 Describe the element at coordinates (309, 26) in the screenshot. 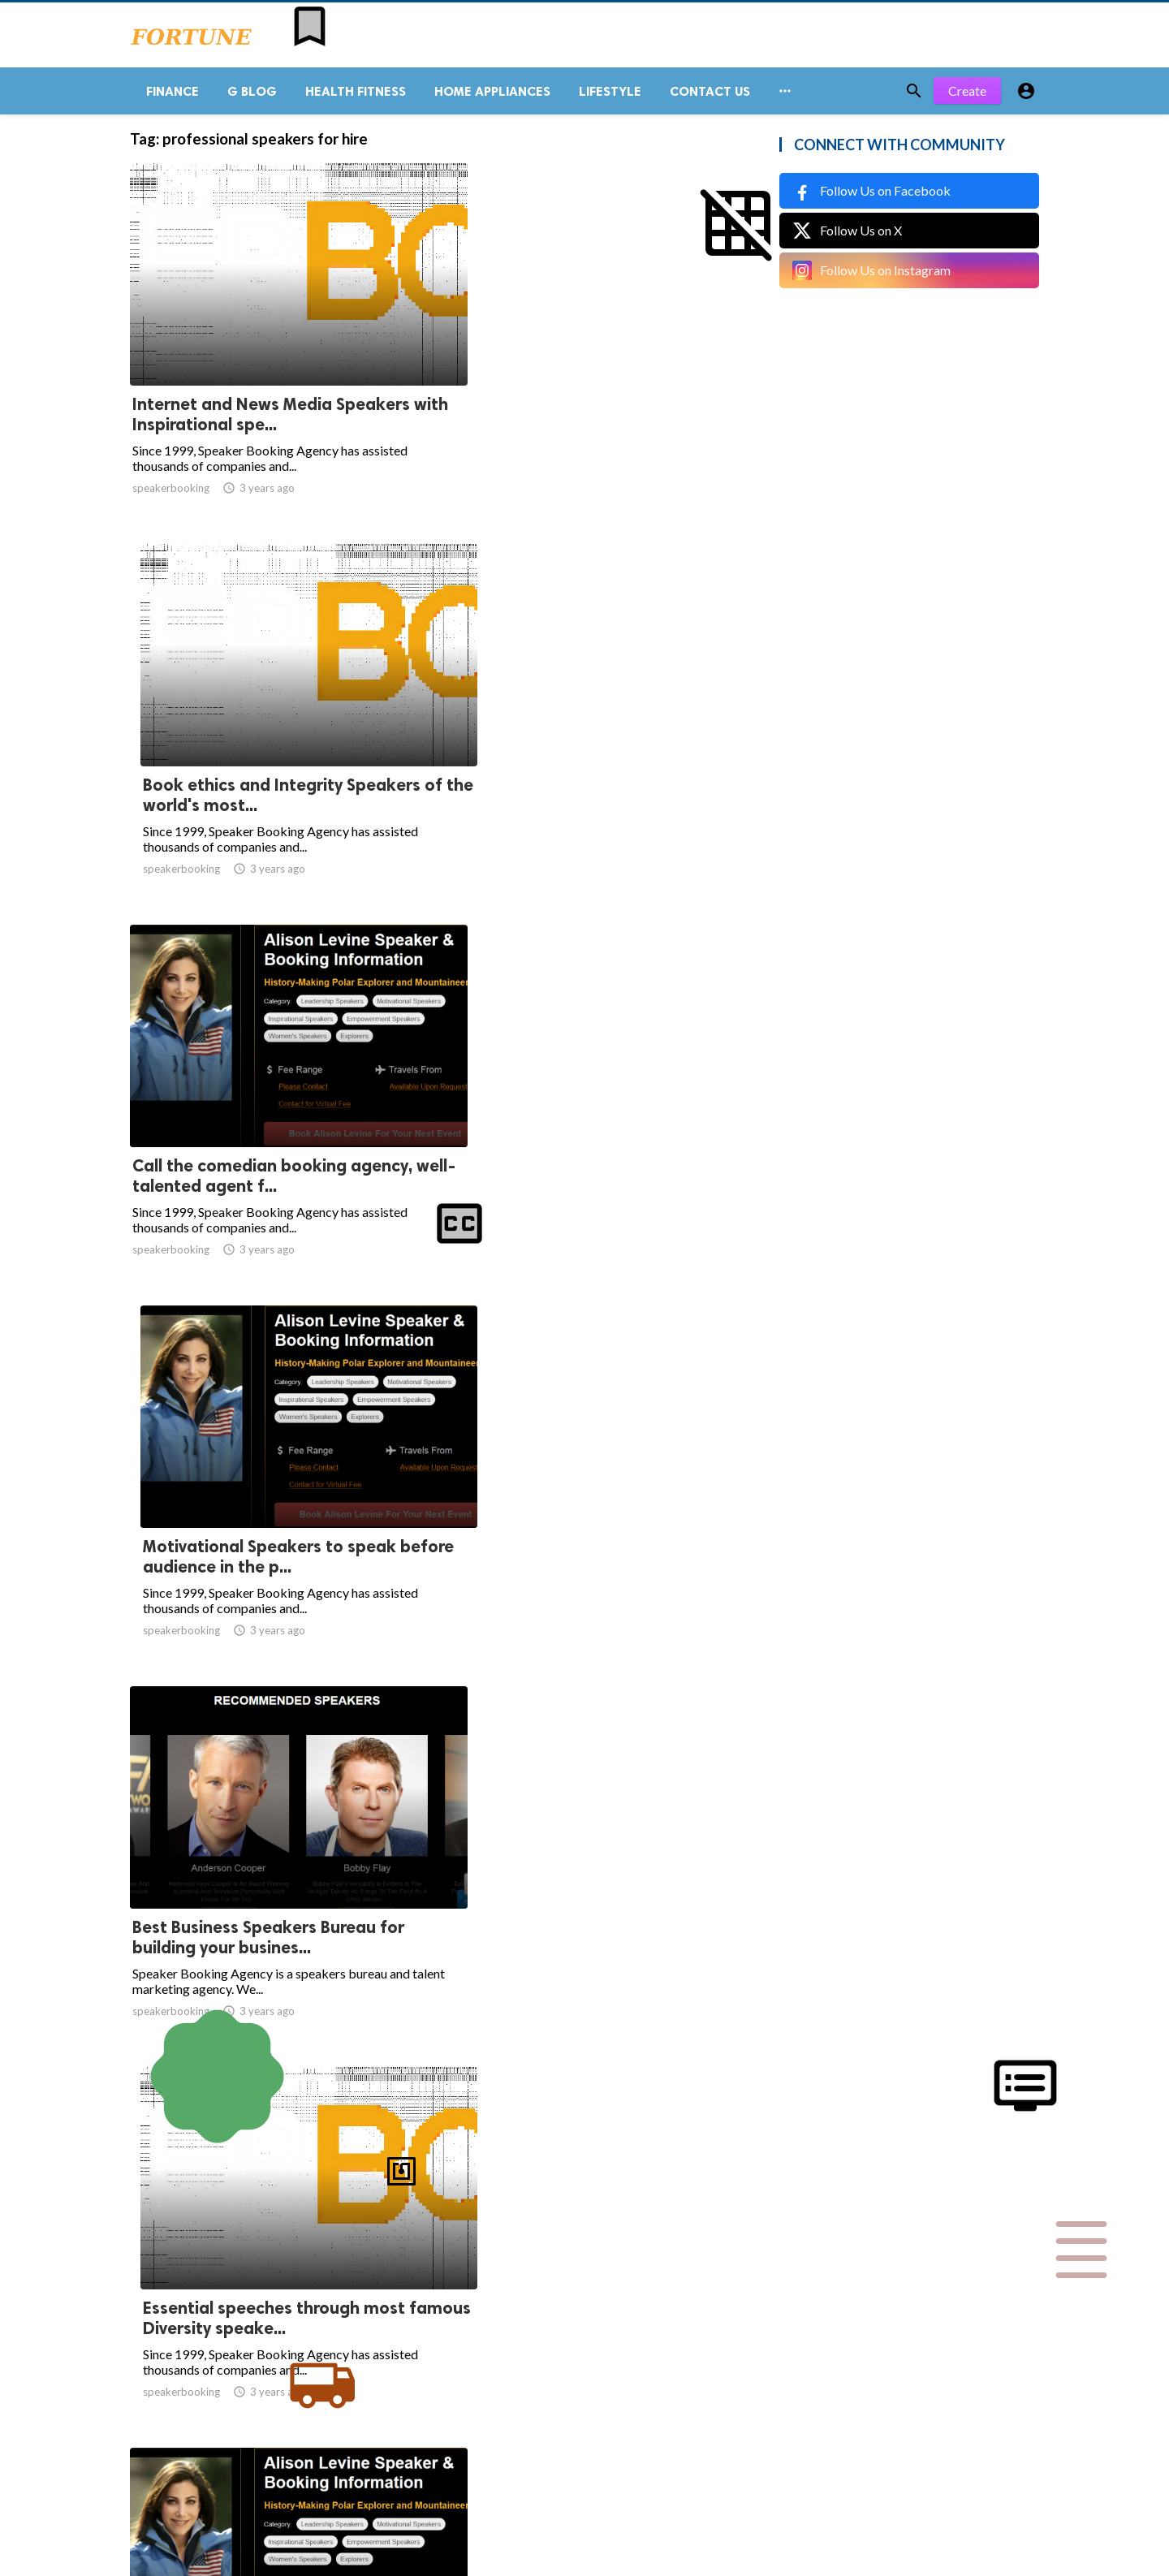

I see `save this item for later` at that location.